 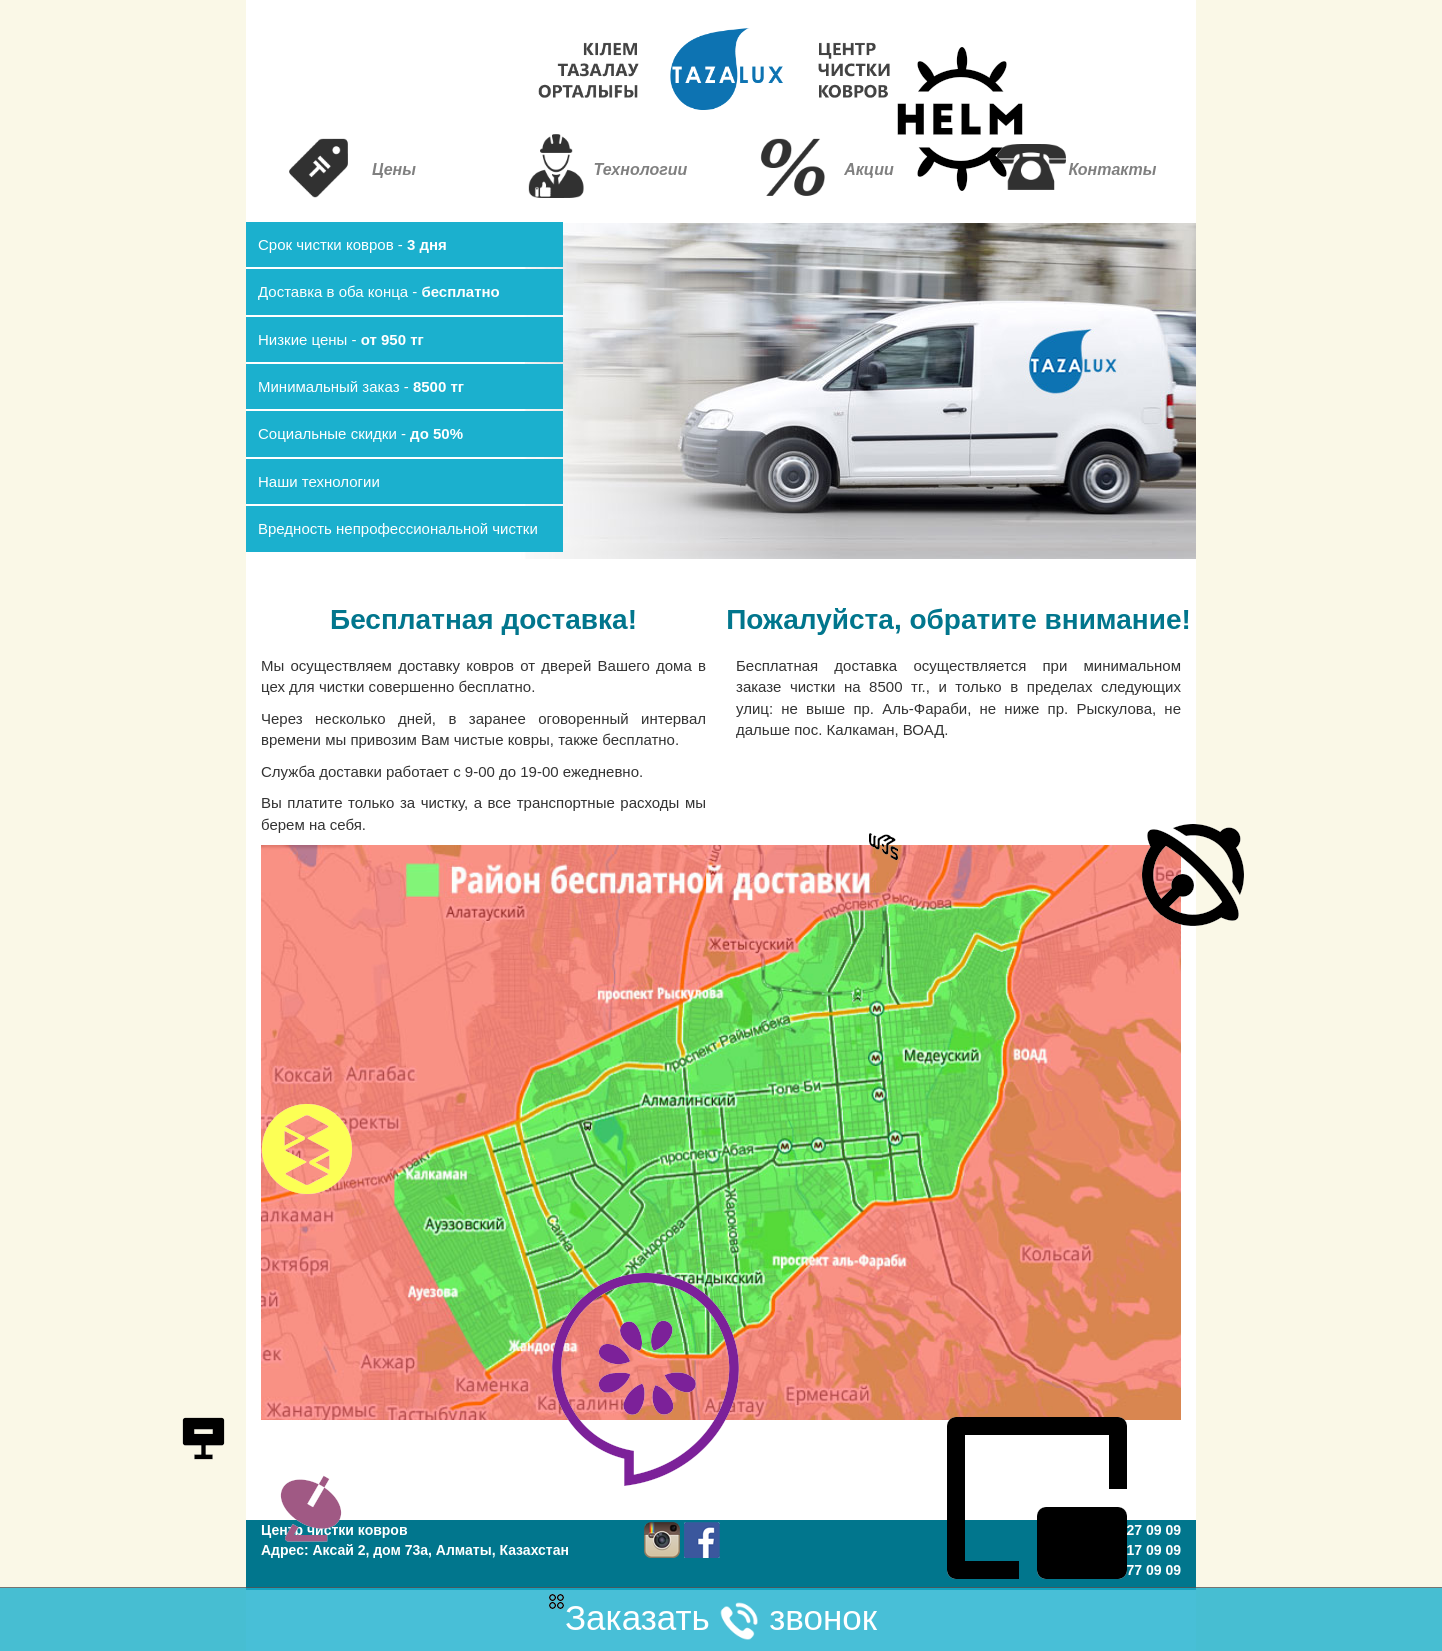 What do you see at coordinates (311, 1509) in the screenshot?
I see `access radar or scanning features` at bounding box center [311, 1509].